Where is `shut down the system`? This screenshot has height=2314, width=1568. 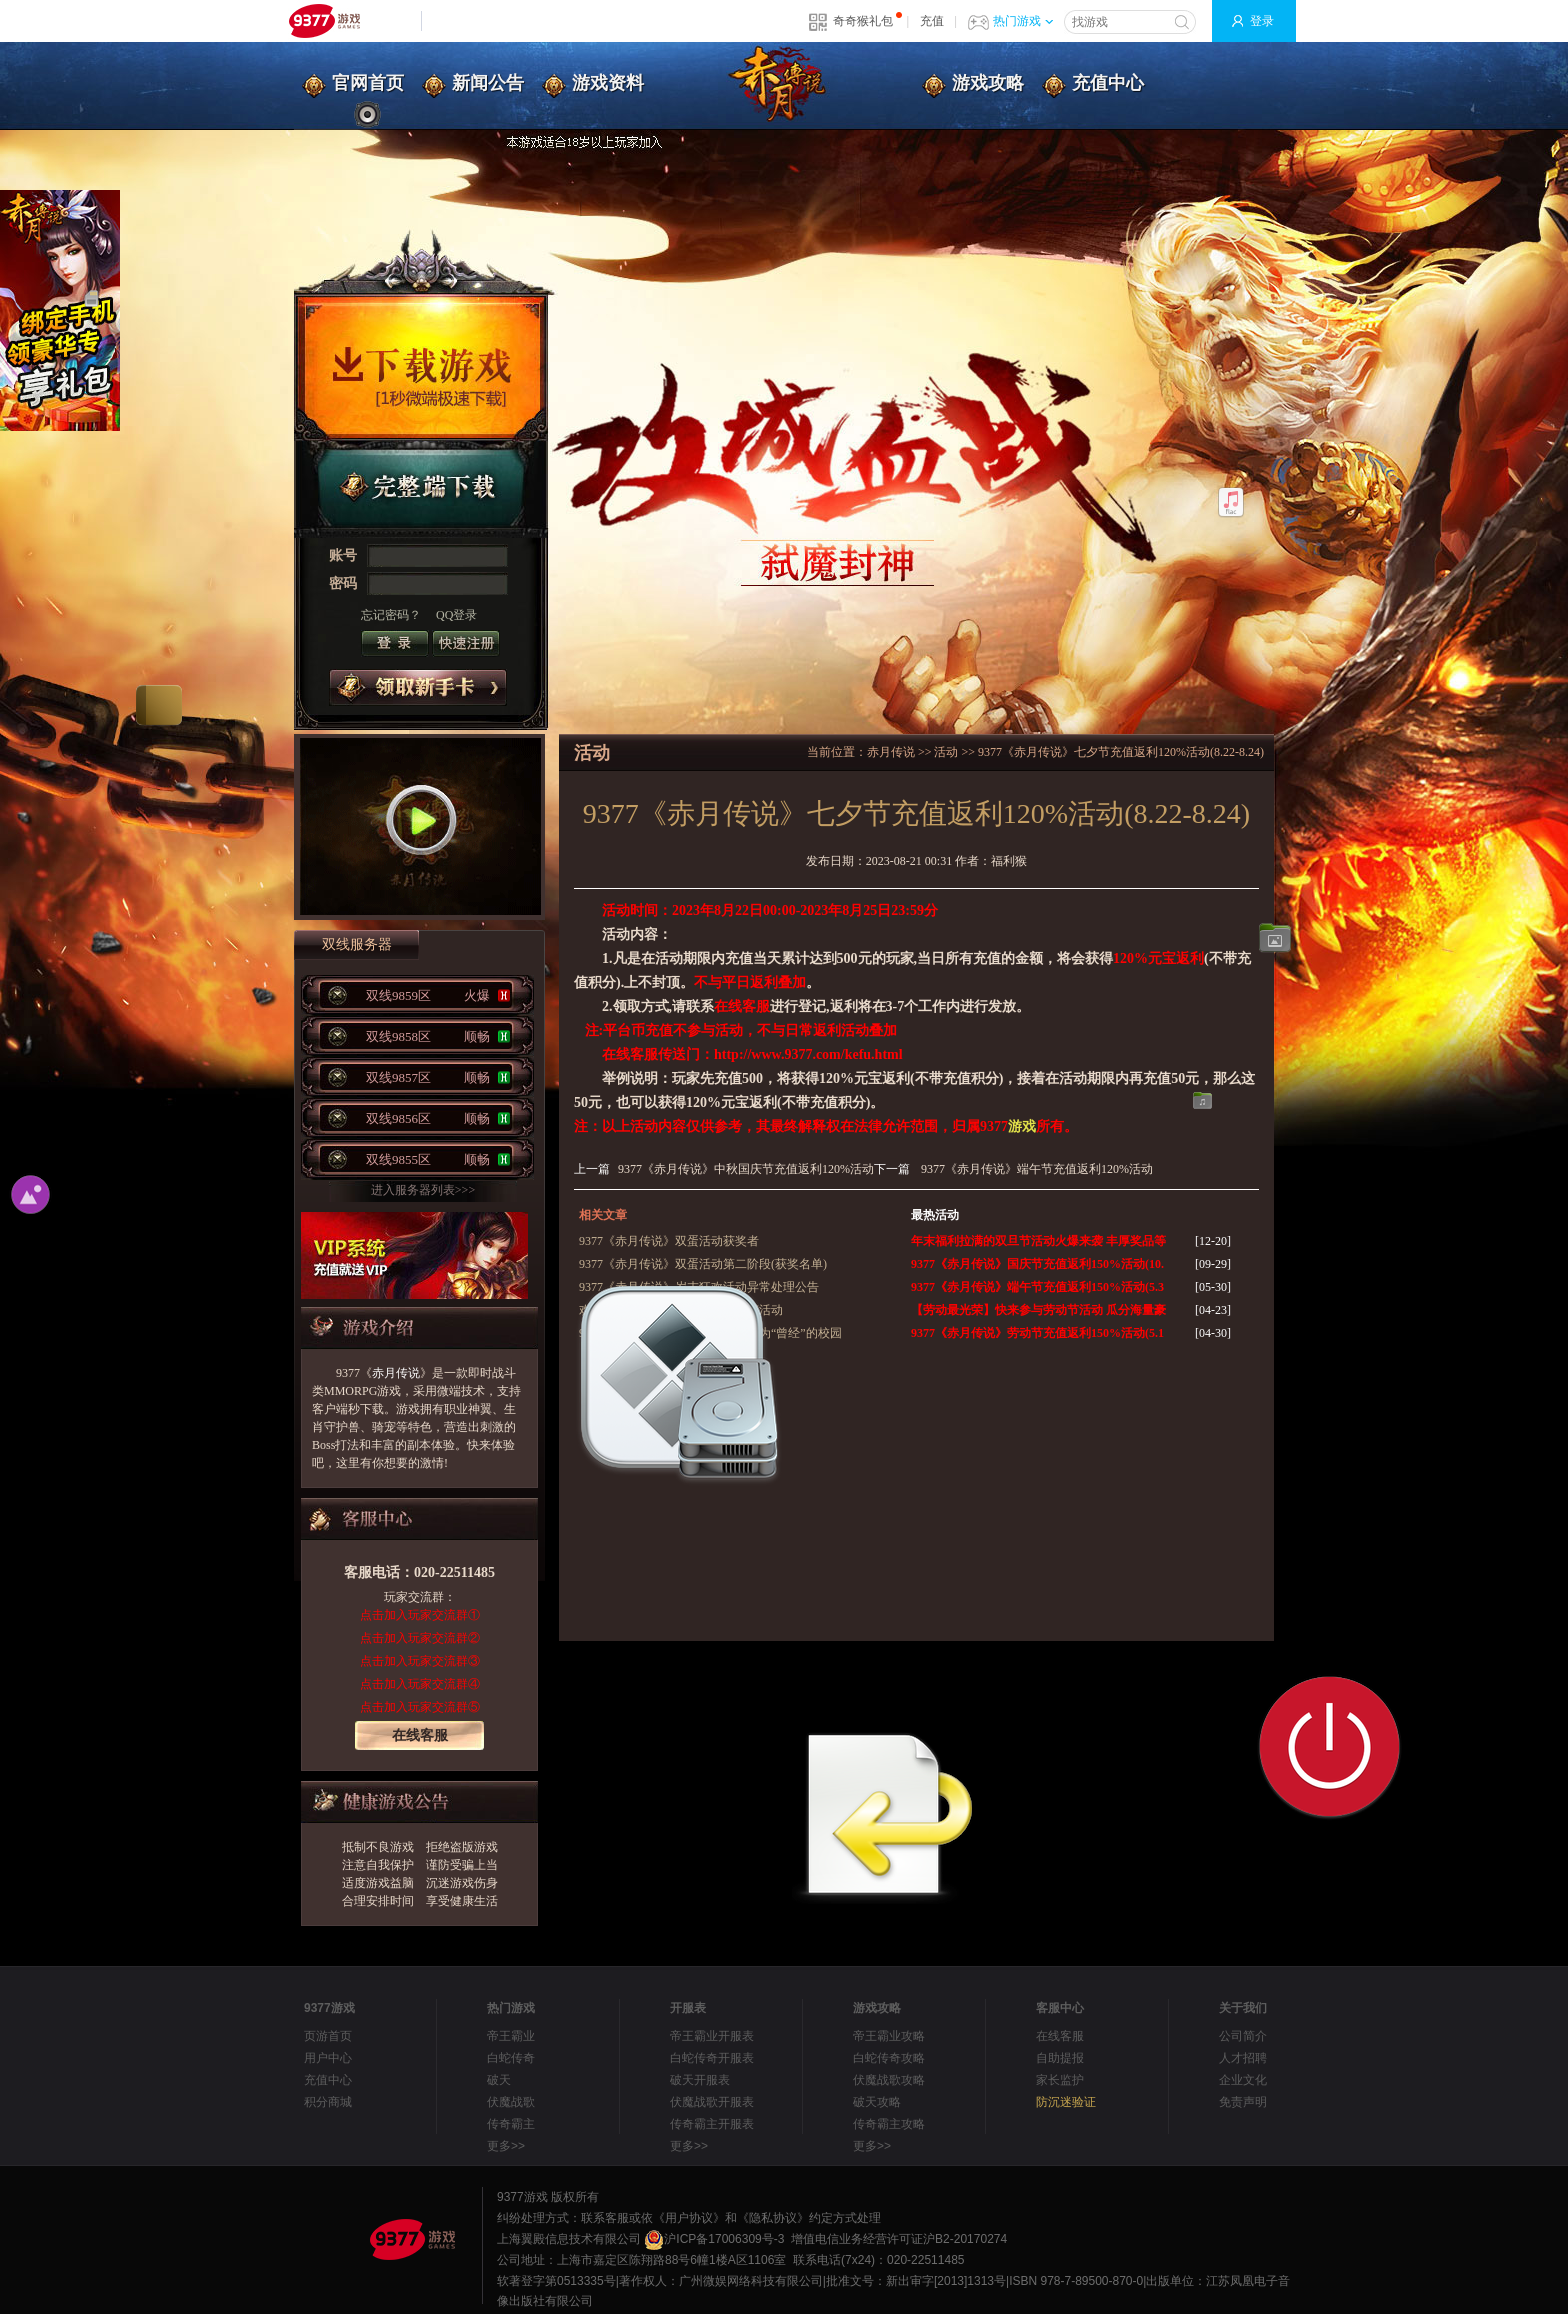 shut down the system is located at coordinates (1329, 1746).